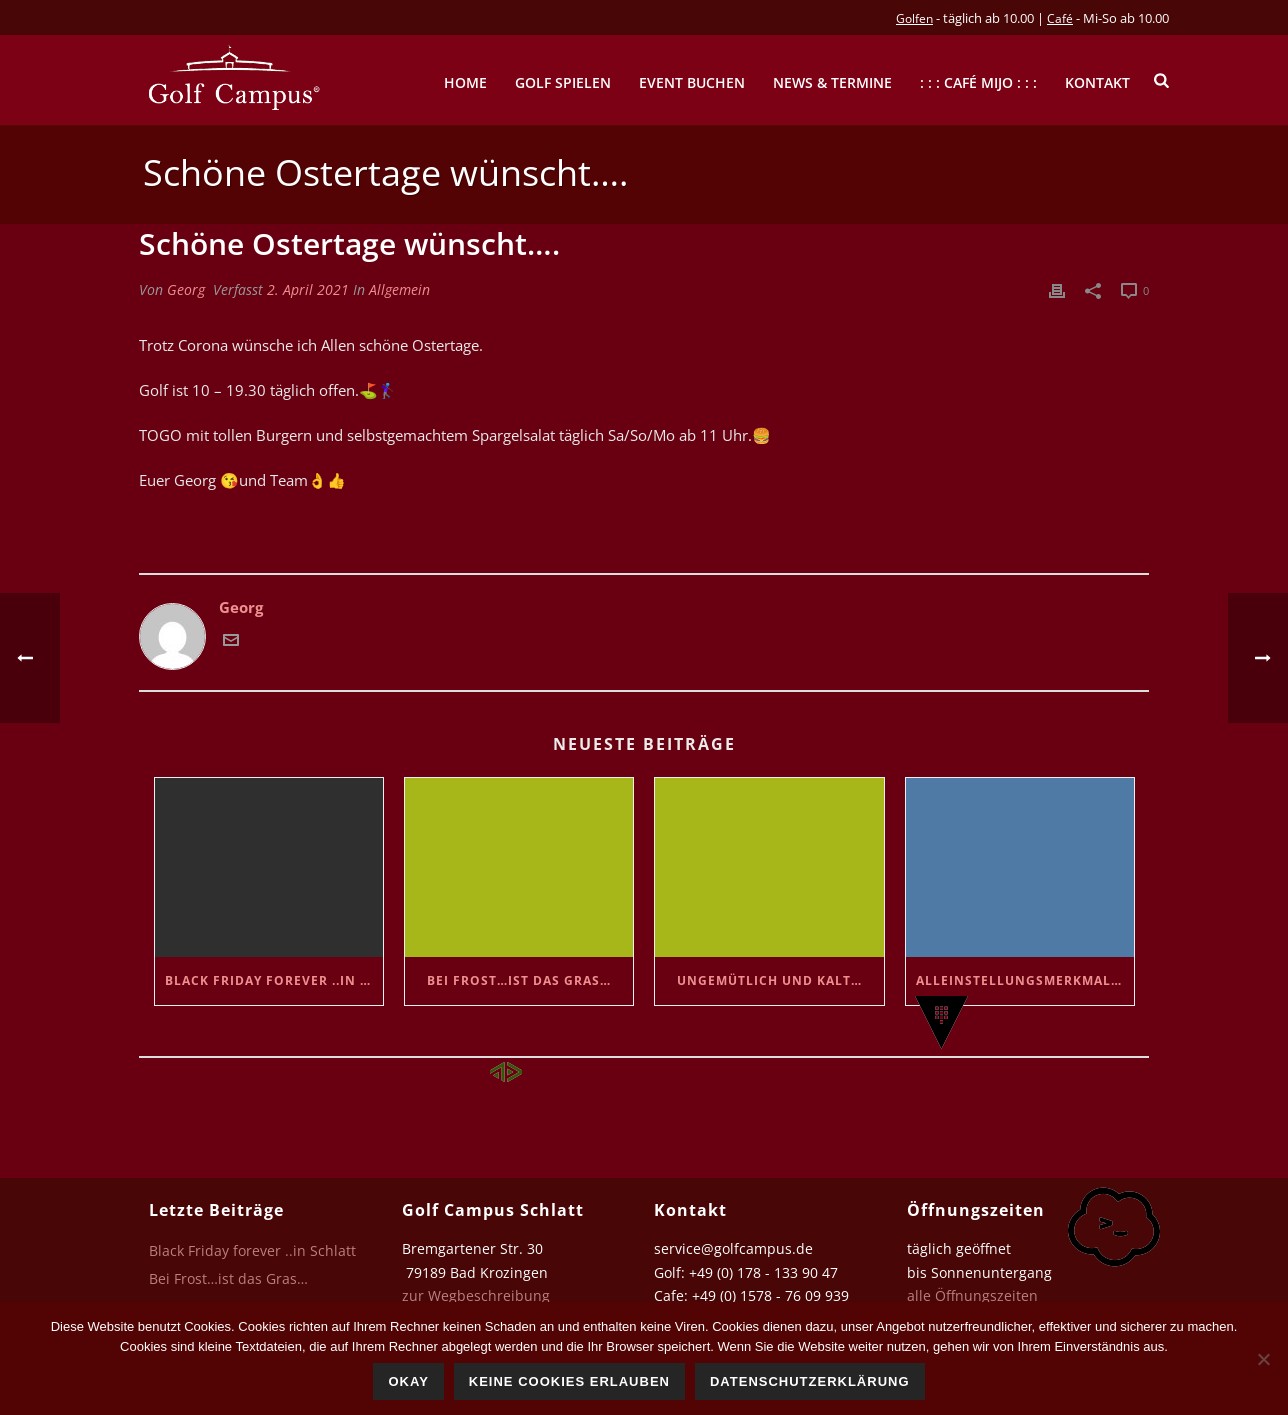  What do you see at coordinates (941, 1022) in the screenshot?
I see `HashiCorp Vault application logo` at bounding box center [941, 1022].